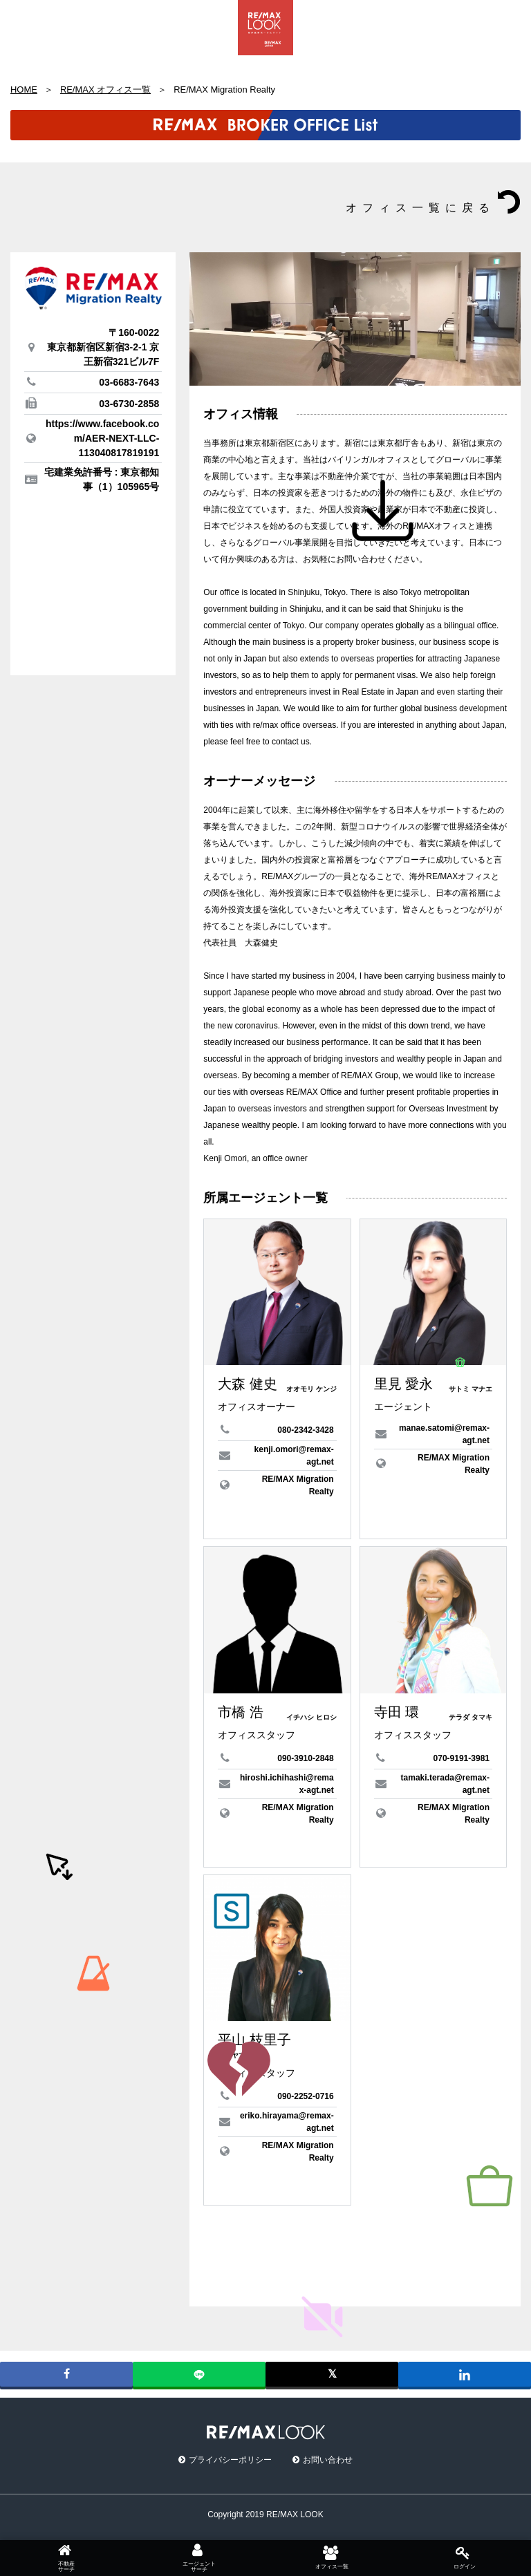 This screenshot has height=2576, width=531. I want to click on view your shopping bag, so click(490, 2188).